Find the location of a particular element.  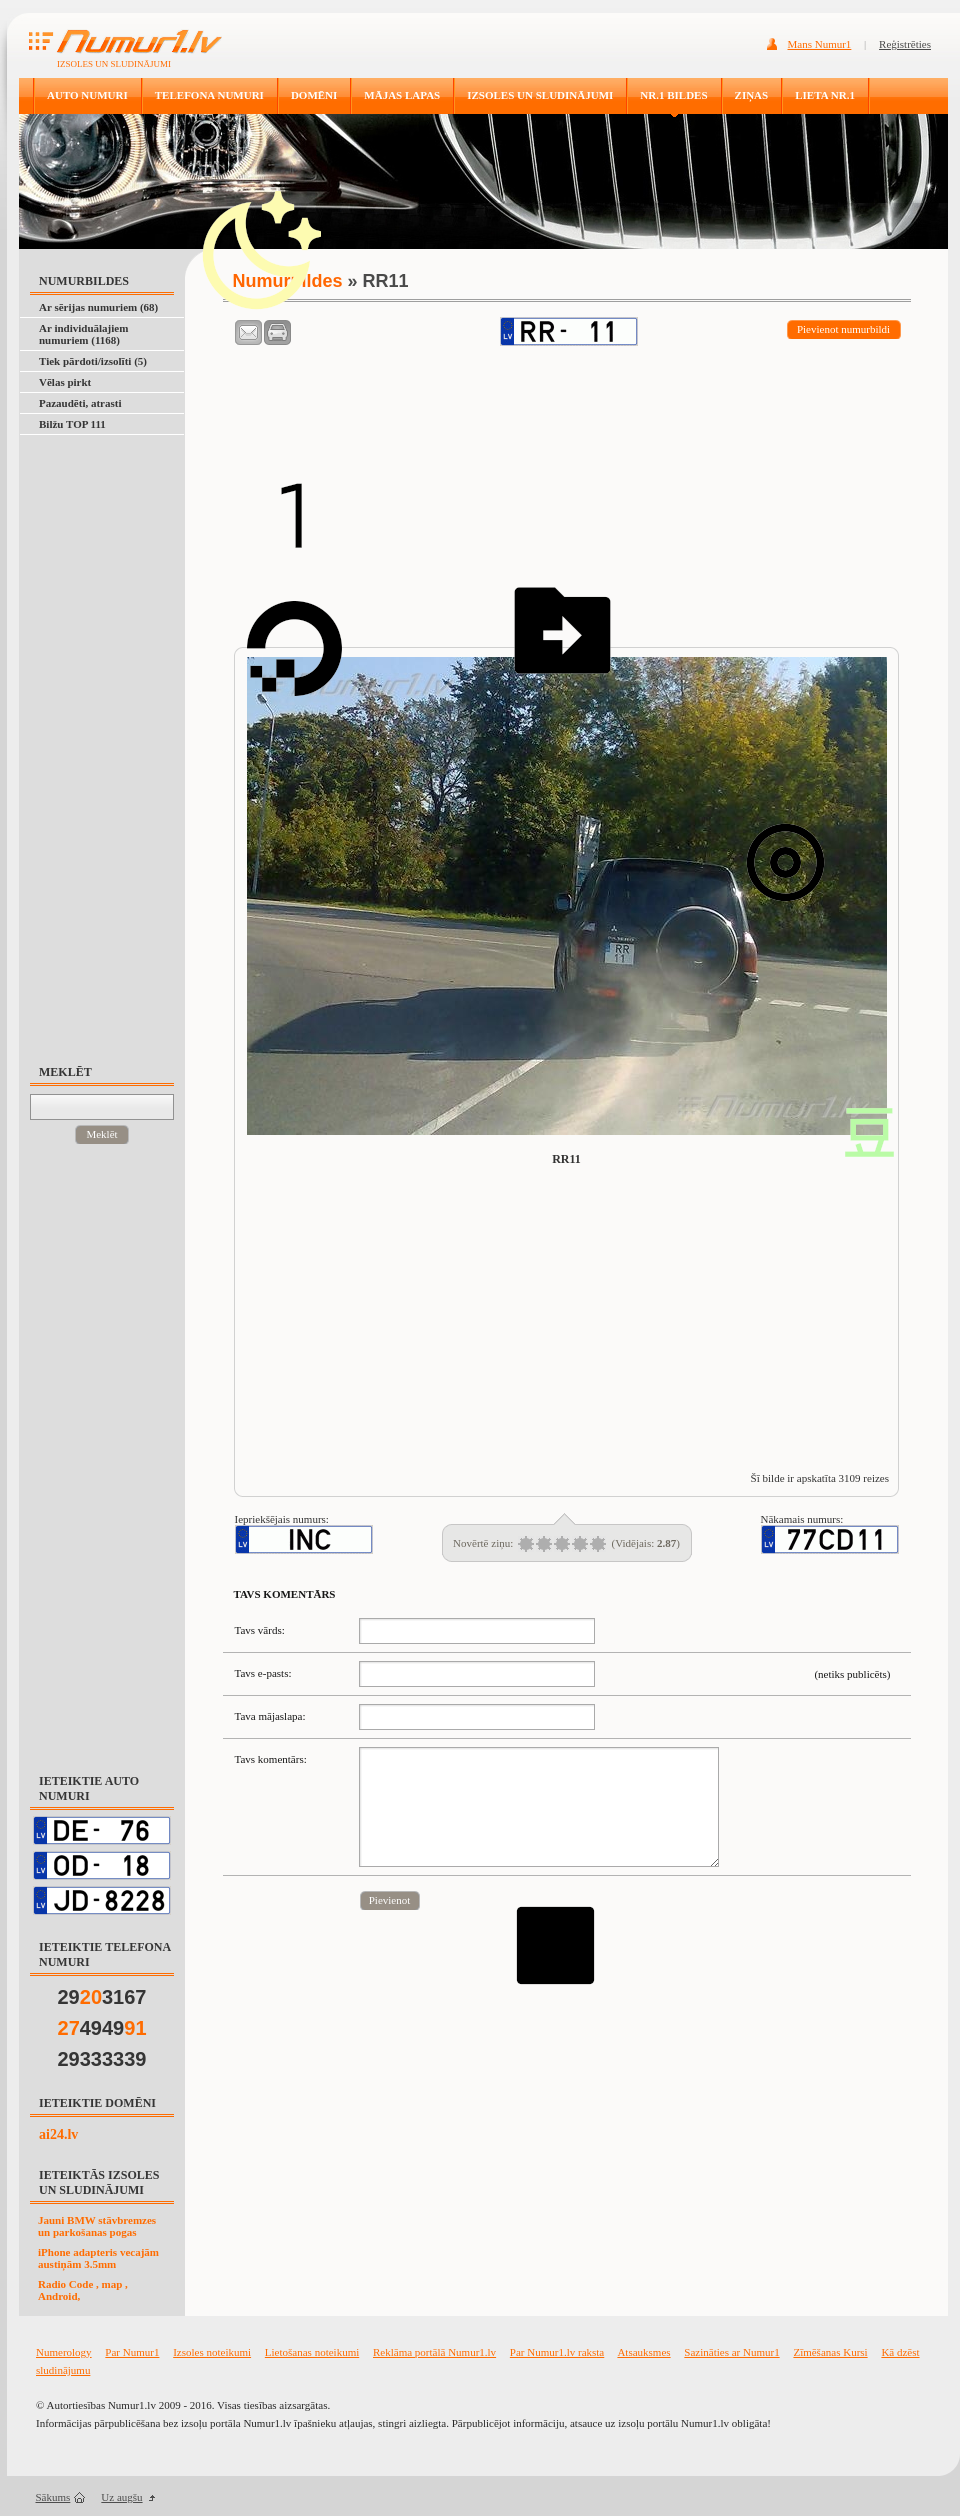

toggle dark mode or night theme is located at coordinates (256, 255).